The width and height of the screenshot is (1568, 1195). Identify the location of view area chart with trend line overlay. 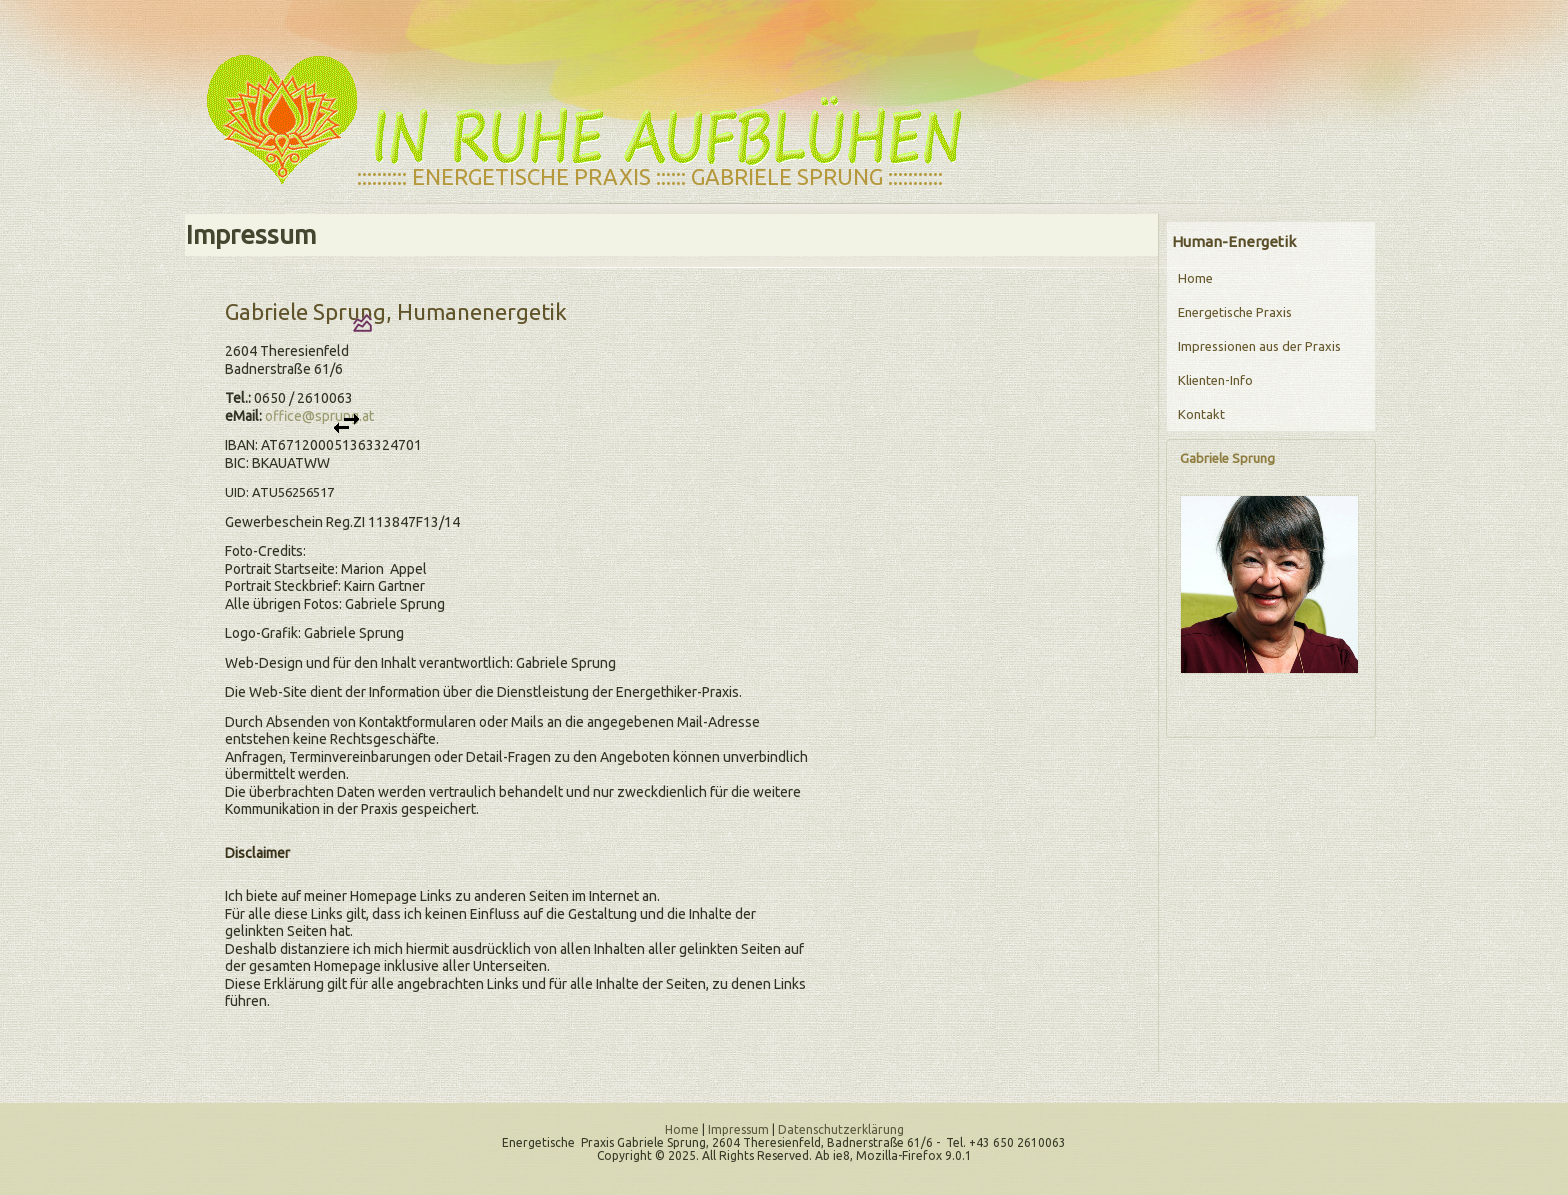
(362, 323).